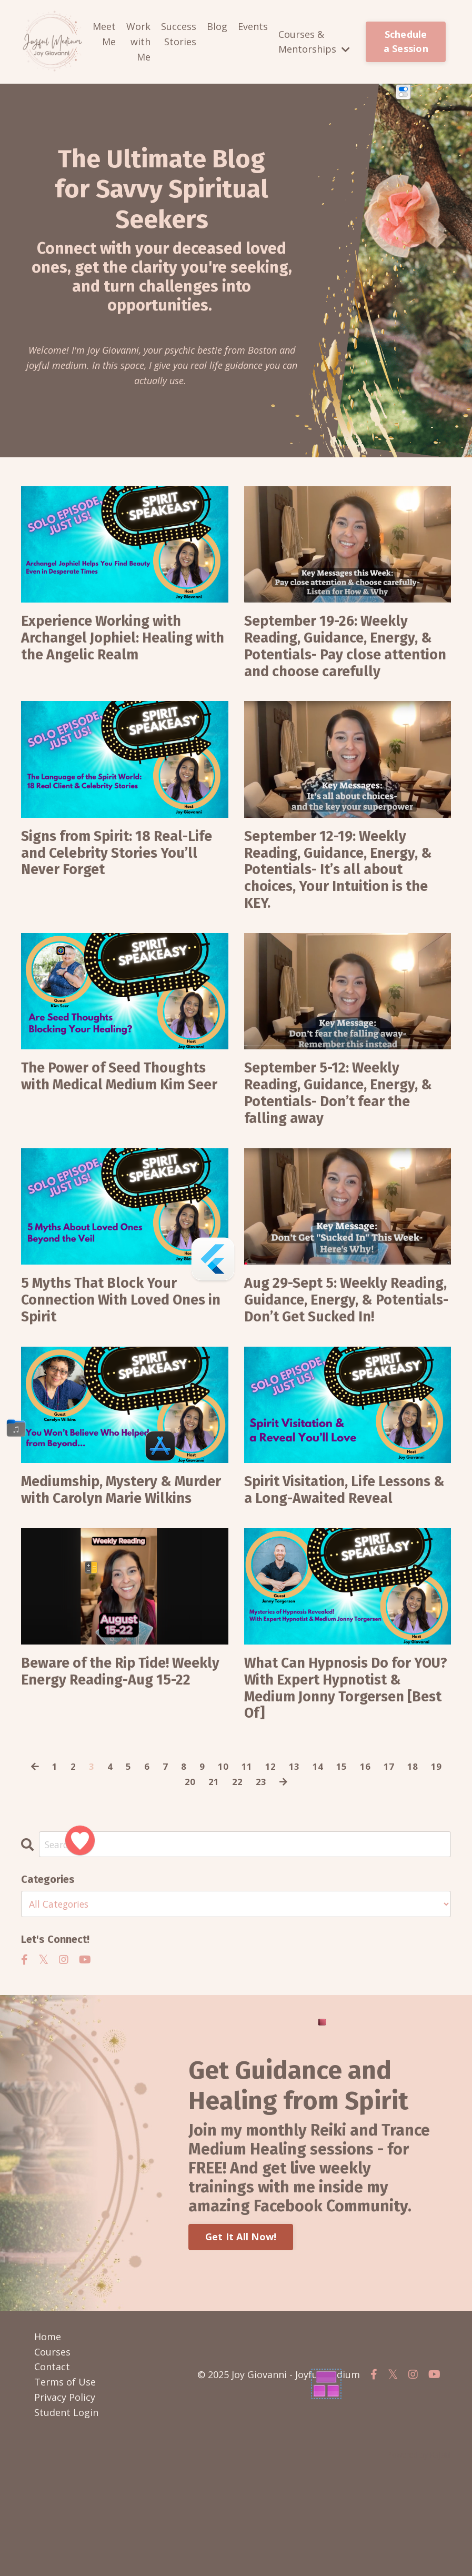  Describe the element at coordinates (213, 1259) in the screenshot. I see `open the Flutter development application` at that location.